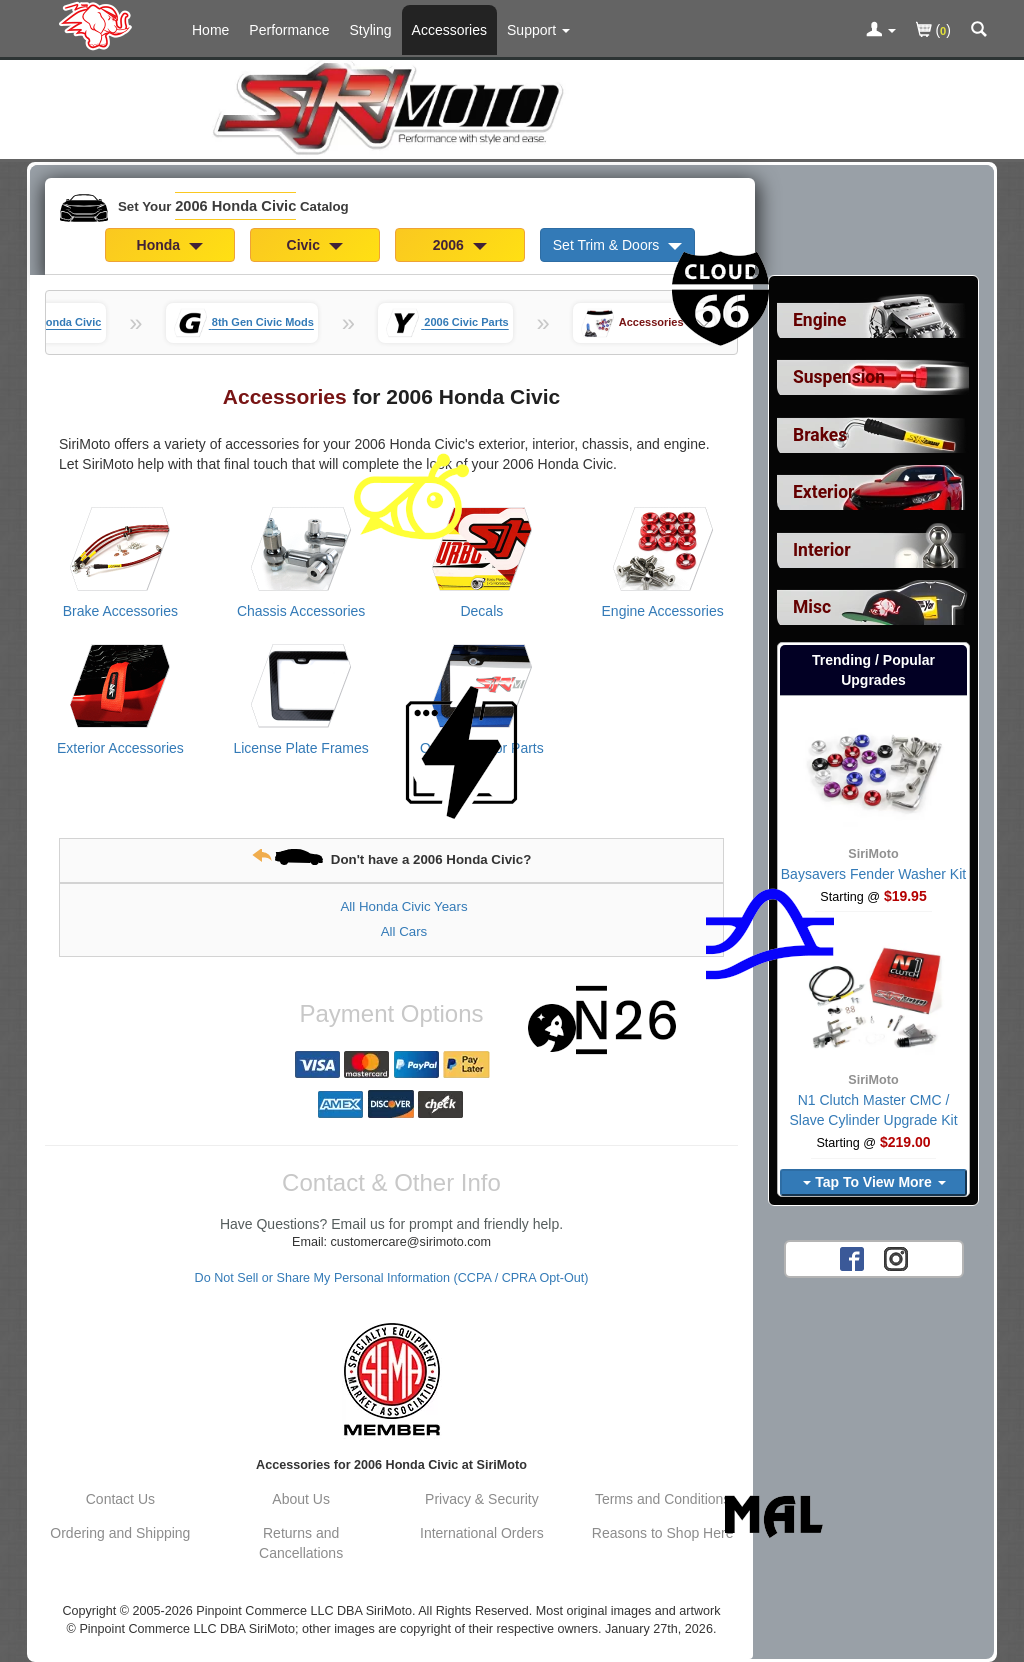 Image resolution: width=1024 pixels, height=1662 pixels. Describe the element at coordinates (552, 1028) in the screenshot. I see `starship cross-shell prompt branding` at that location.